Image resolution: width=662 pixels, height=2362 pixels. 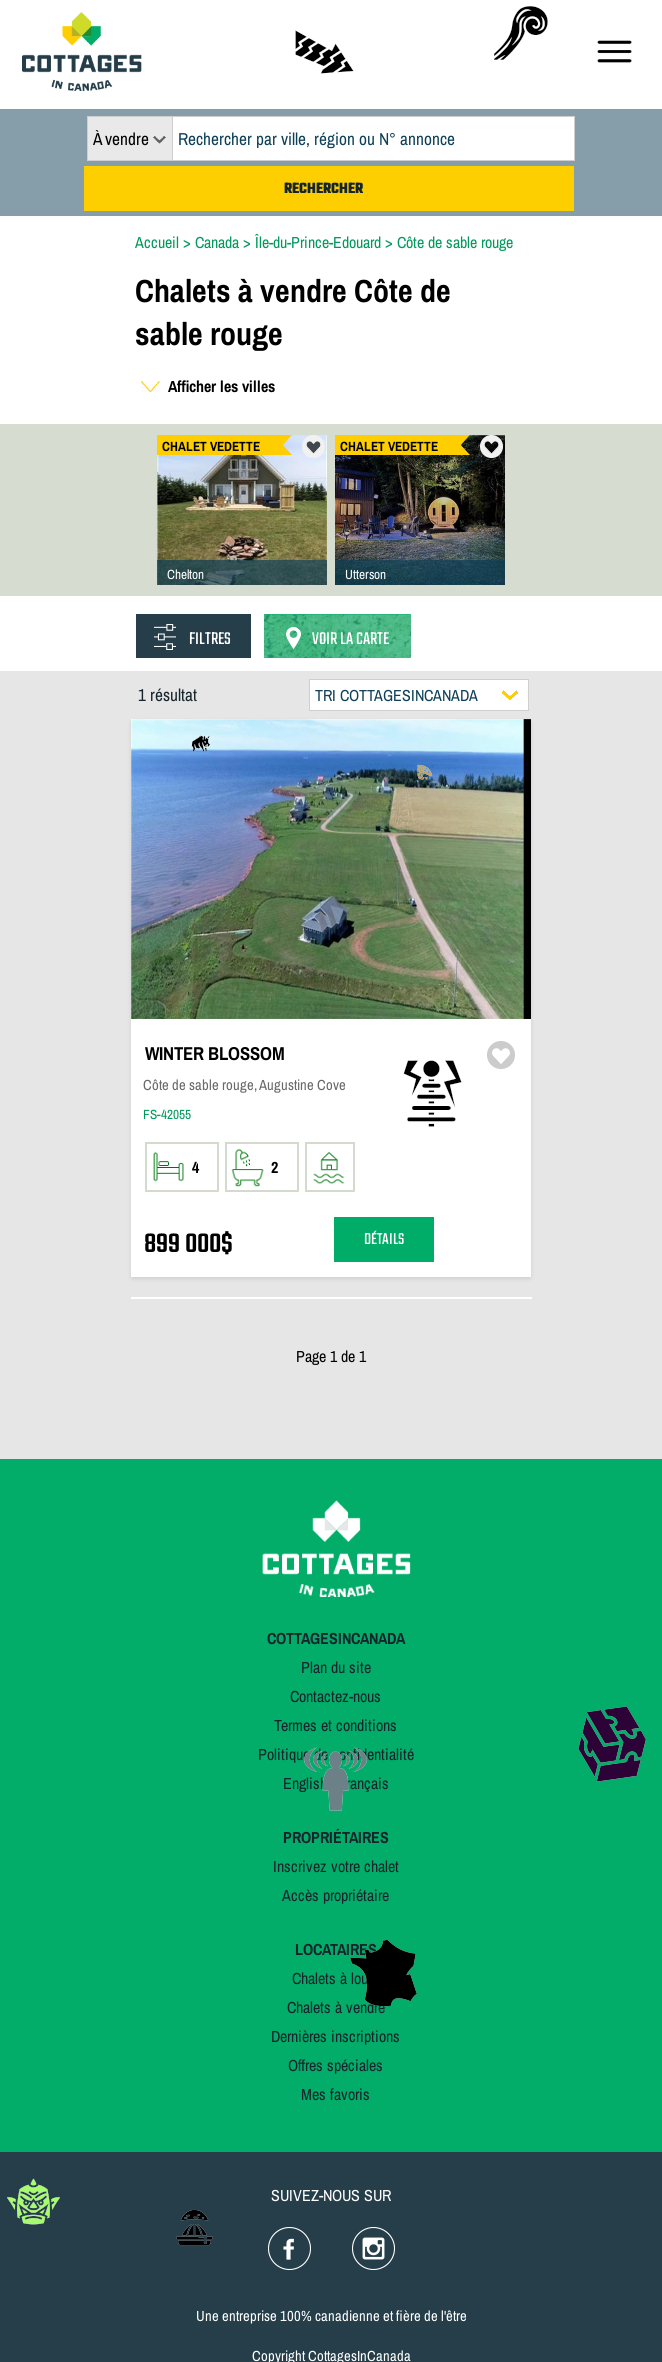 What do you see at coordinates (431, 1093) in the screenshot?
I see `indicates electricity or power generation` at bounding box center [431, 1093].